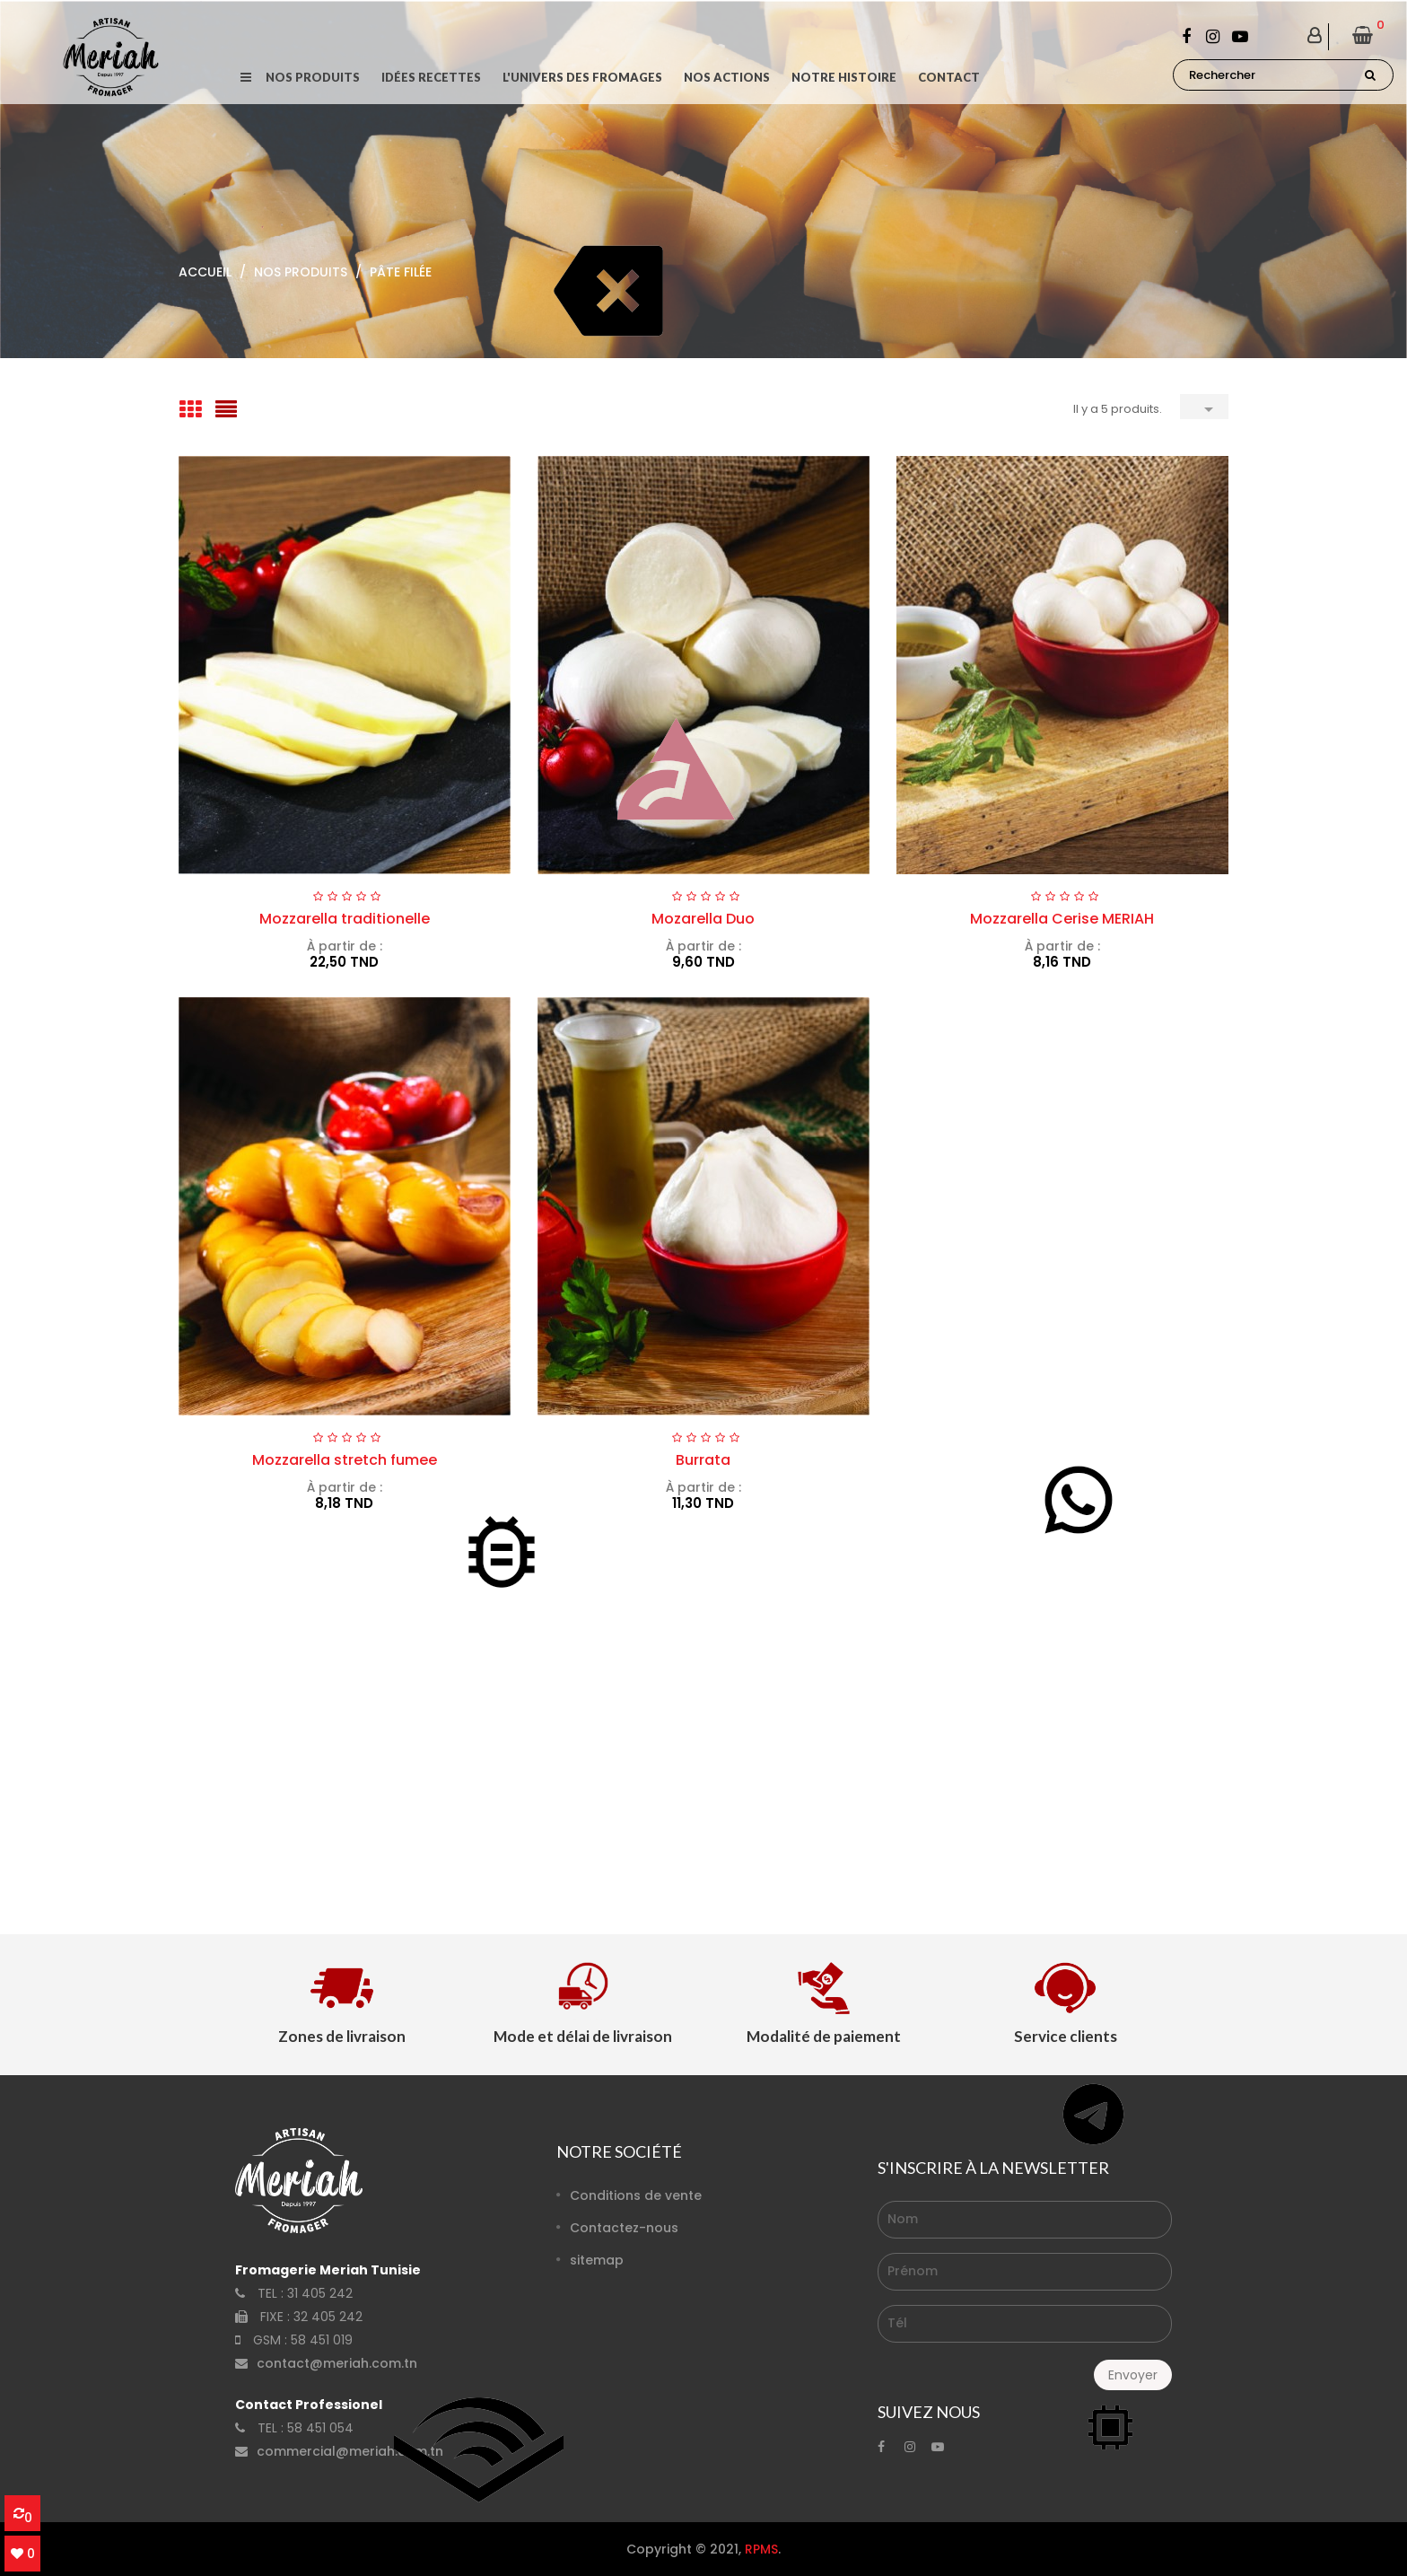  What do you see at coordinates (1079, 1500) in the screenshot?
I see `open WhatsApp messaging app` at bounding box center [1079, 1500].